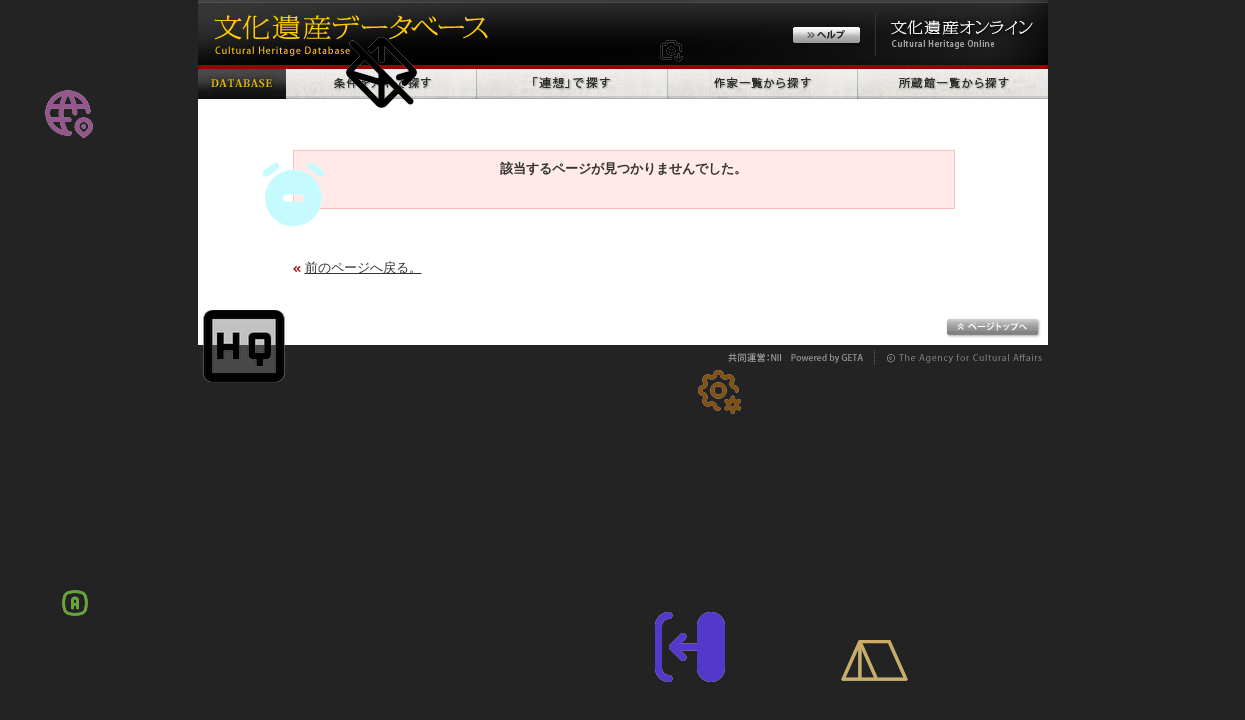 The width and height of the screenshot is (1245, 720). I want to click on view location on world map, so click(68, 113).